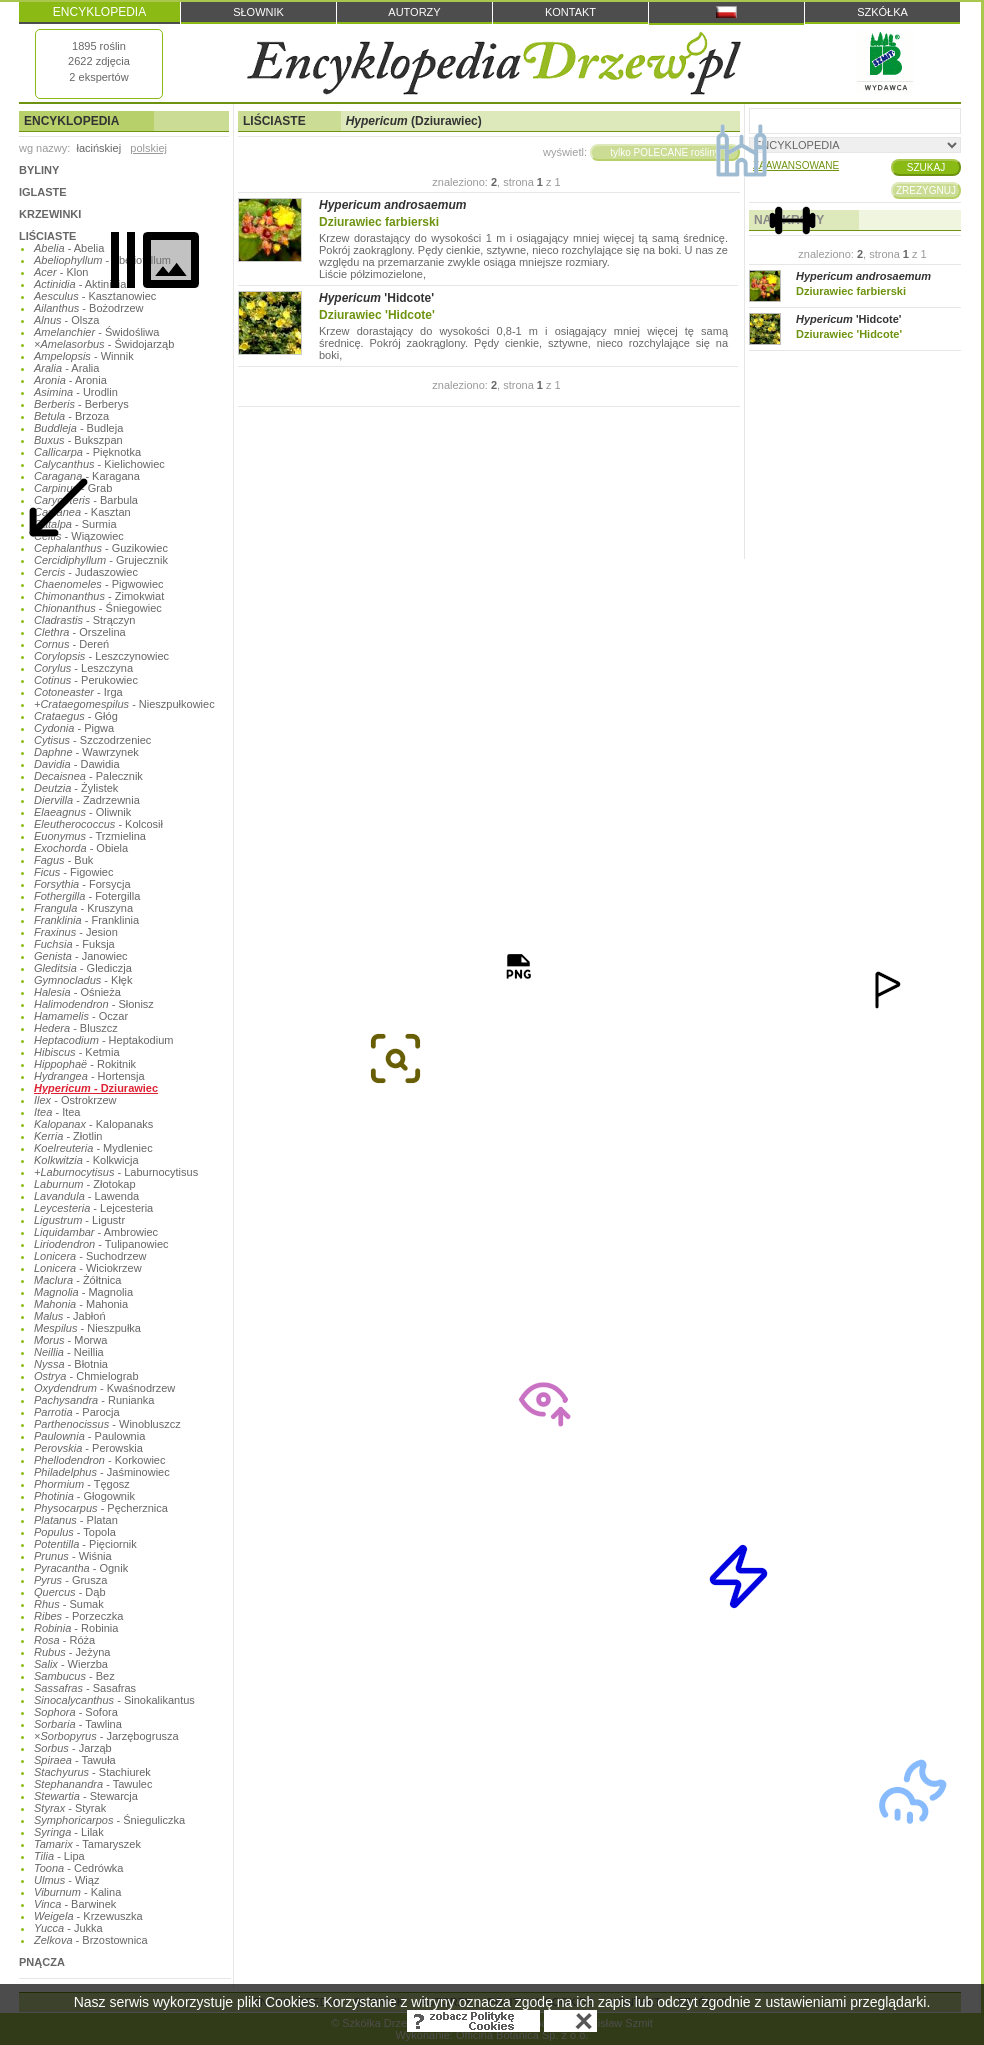 This screenshot has width=984, height=2045. Describe the element at coordinates (543, 1399) in the screenshot. I see `increase visibility or show more details` at that location.